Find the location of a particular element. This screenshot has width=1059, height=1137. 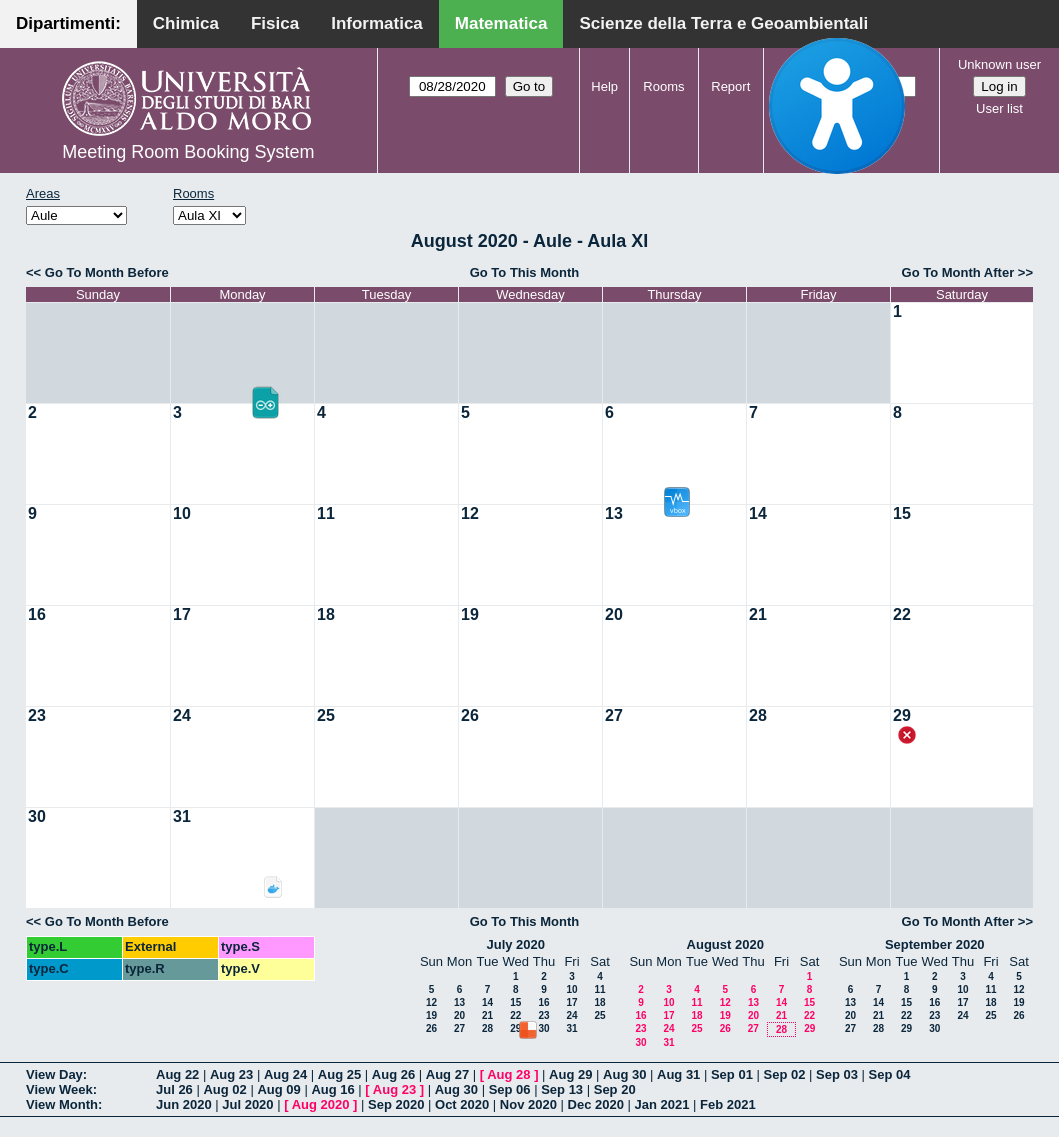

cancel or close the current action is located at coordinates (907, 735).